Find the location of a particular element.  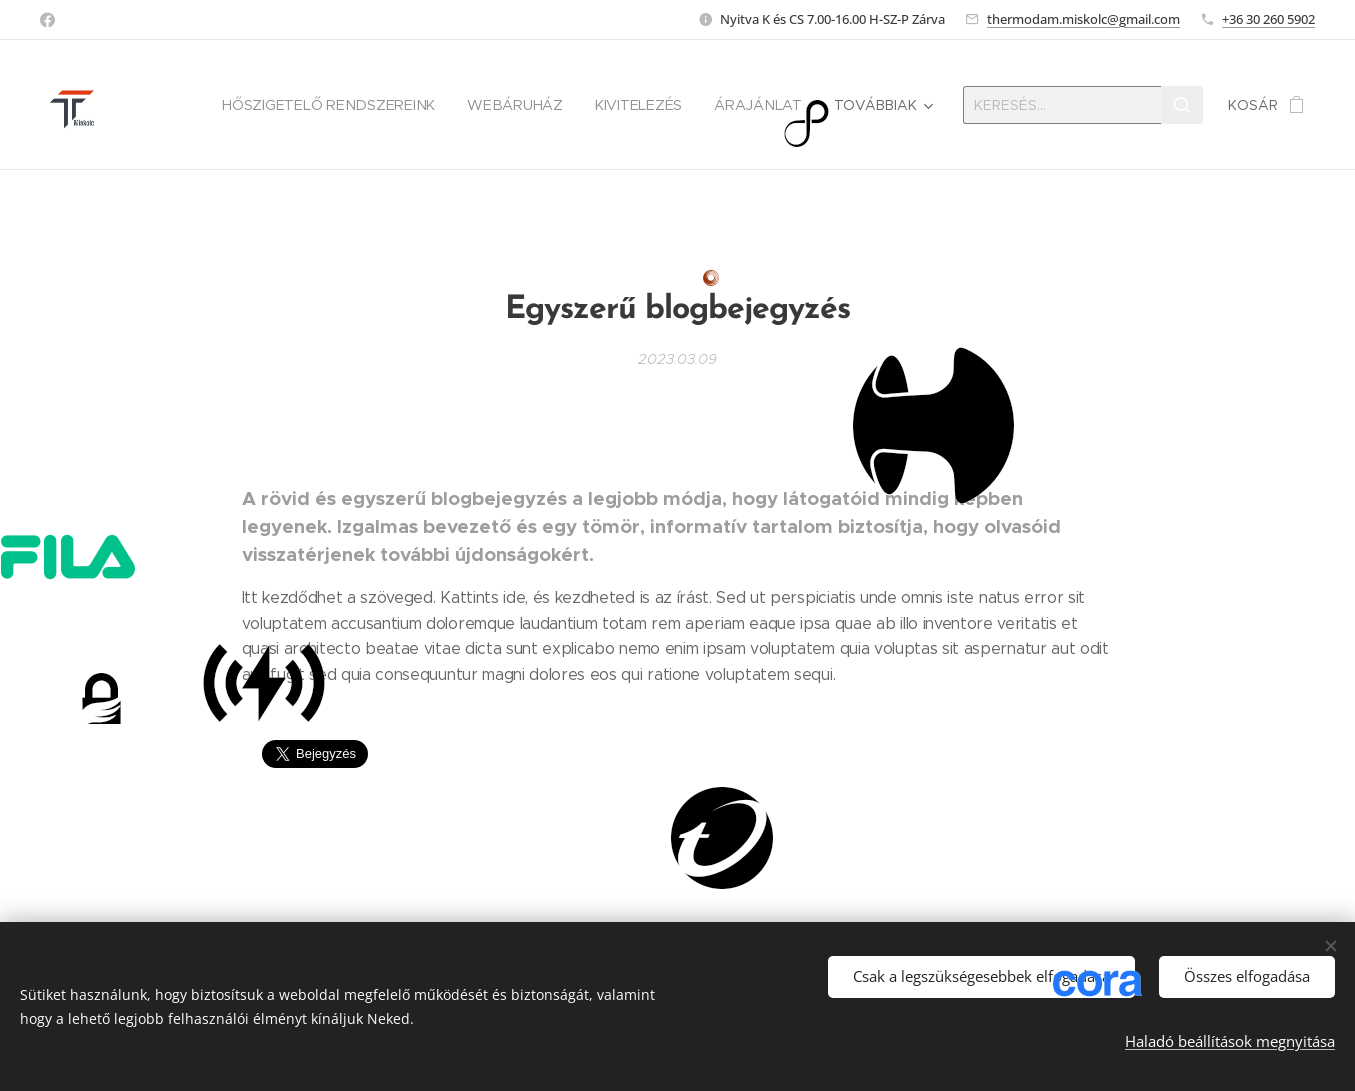

Cora brand logo is located at coordinates (1097, 983).